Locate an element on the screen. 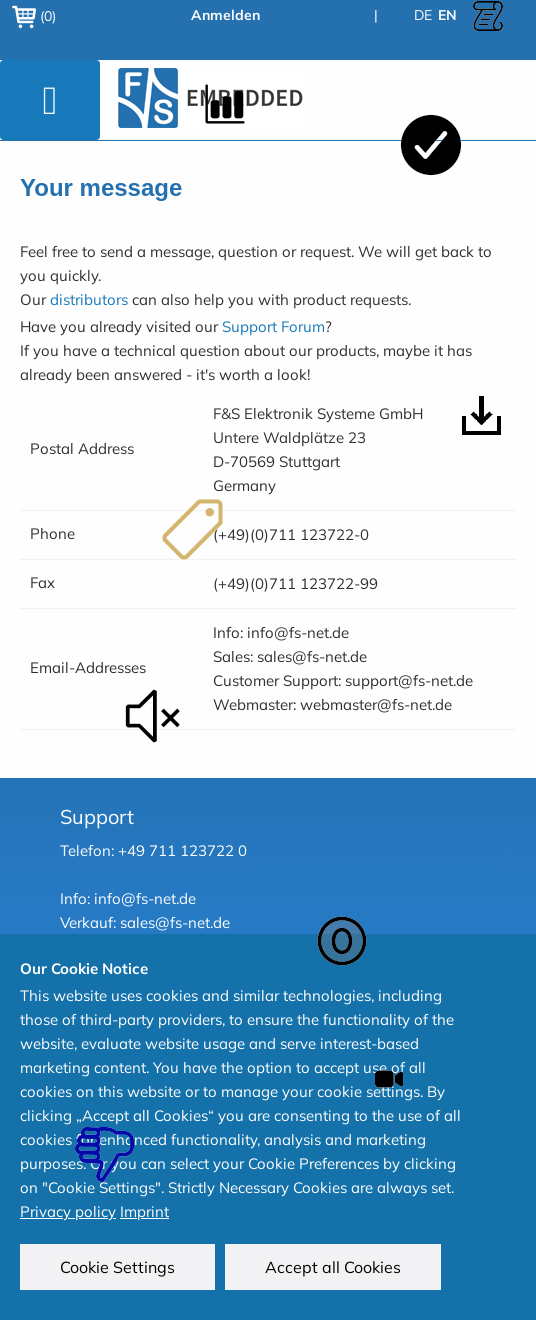 This screenshot has height=1320, width=536. download file to device is located at coordinates (481, 415).